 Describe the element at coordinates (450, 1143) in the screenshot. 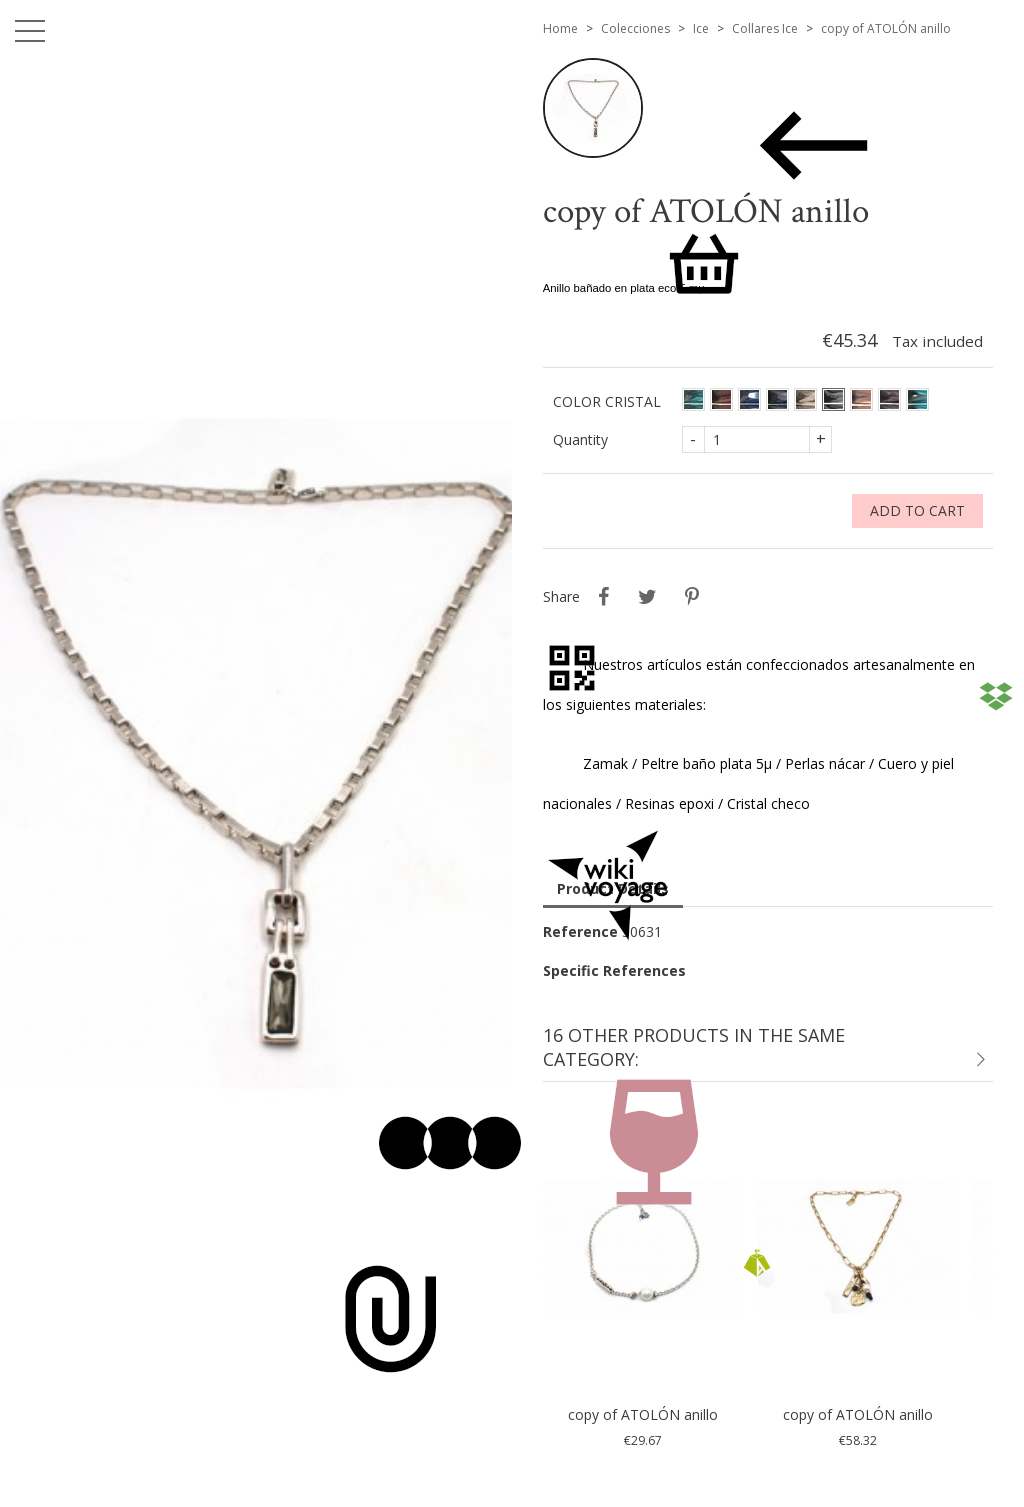

I see `open the Letterboxd app` at that location.